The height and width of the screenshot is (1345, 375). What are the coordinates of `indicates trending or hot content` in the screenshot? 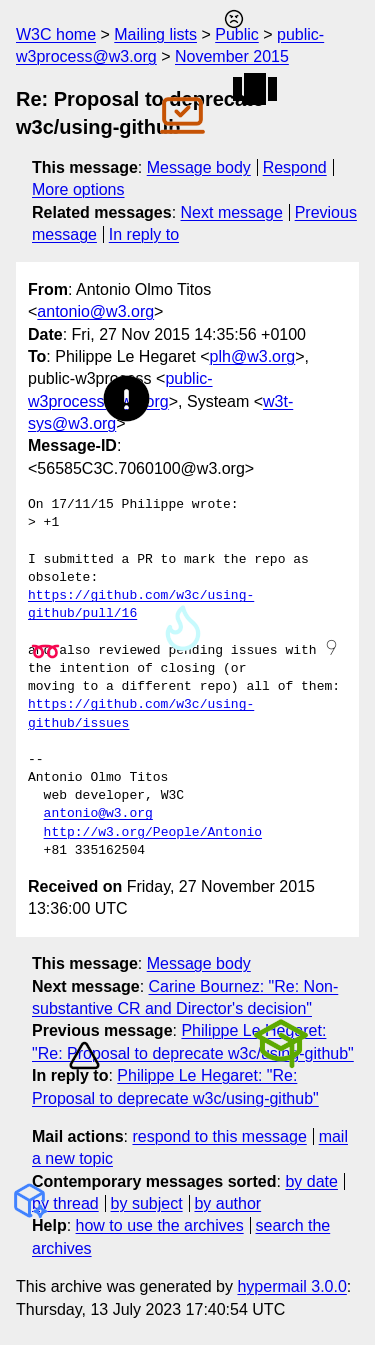 It's located at (183, 627).